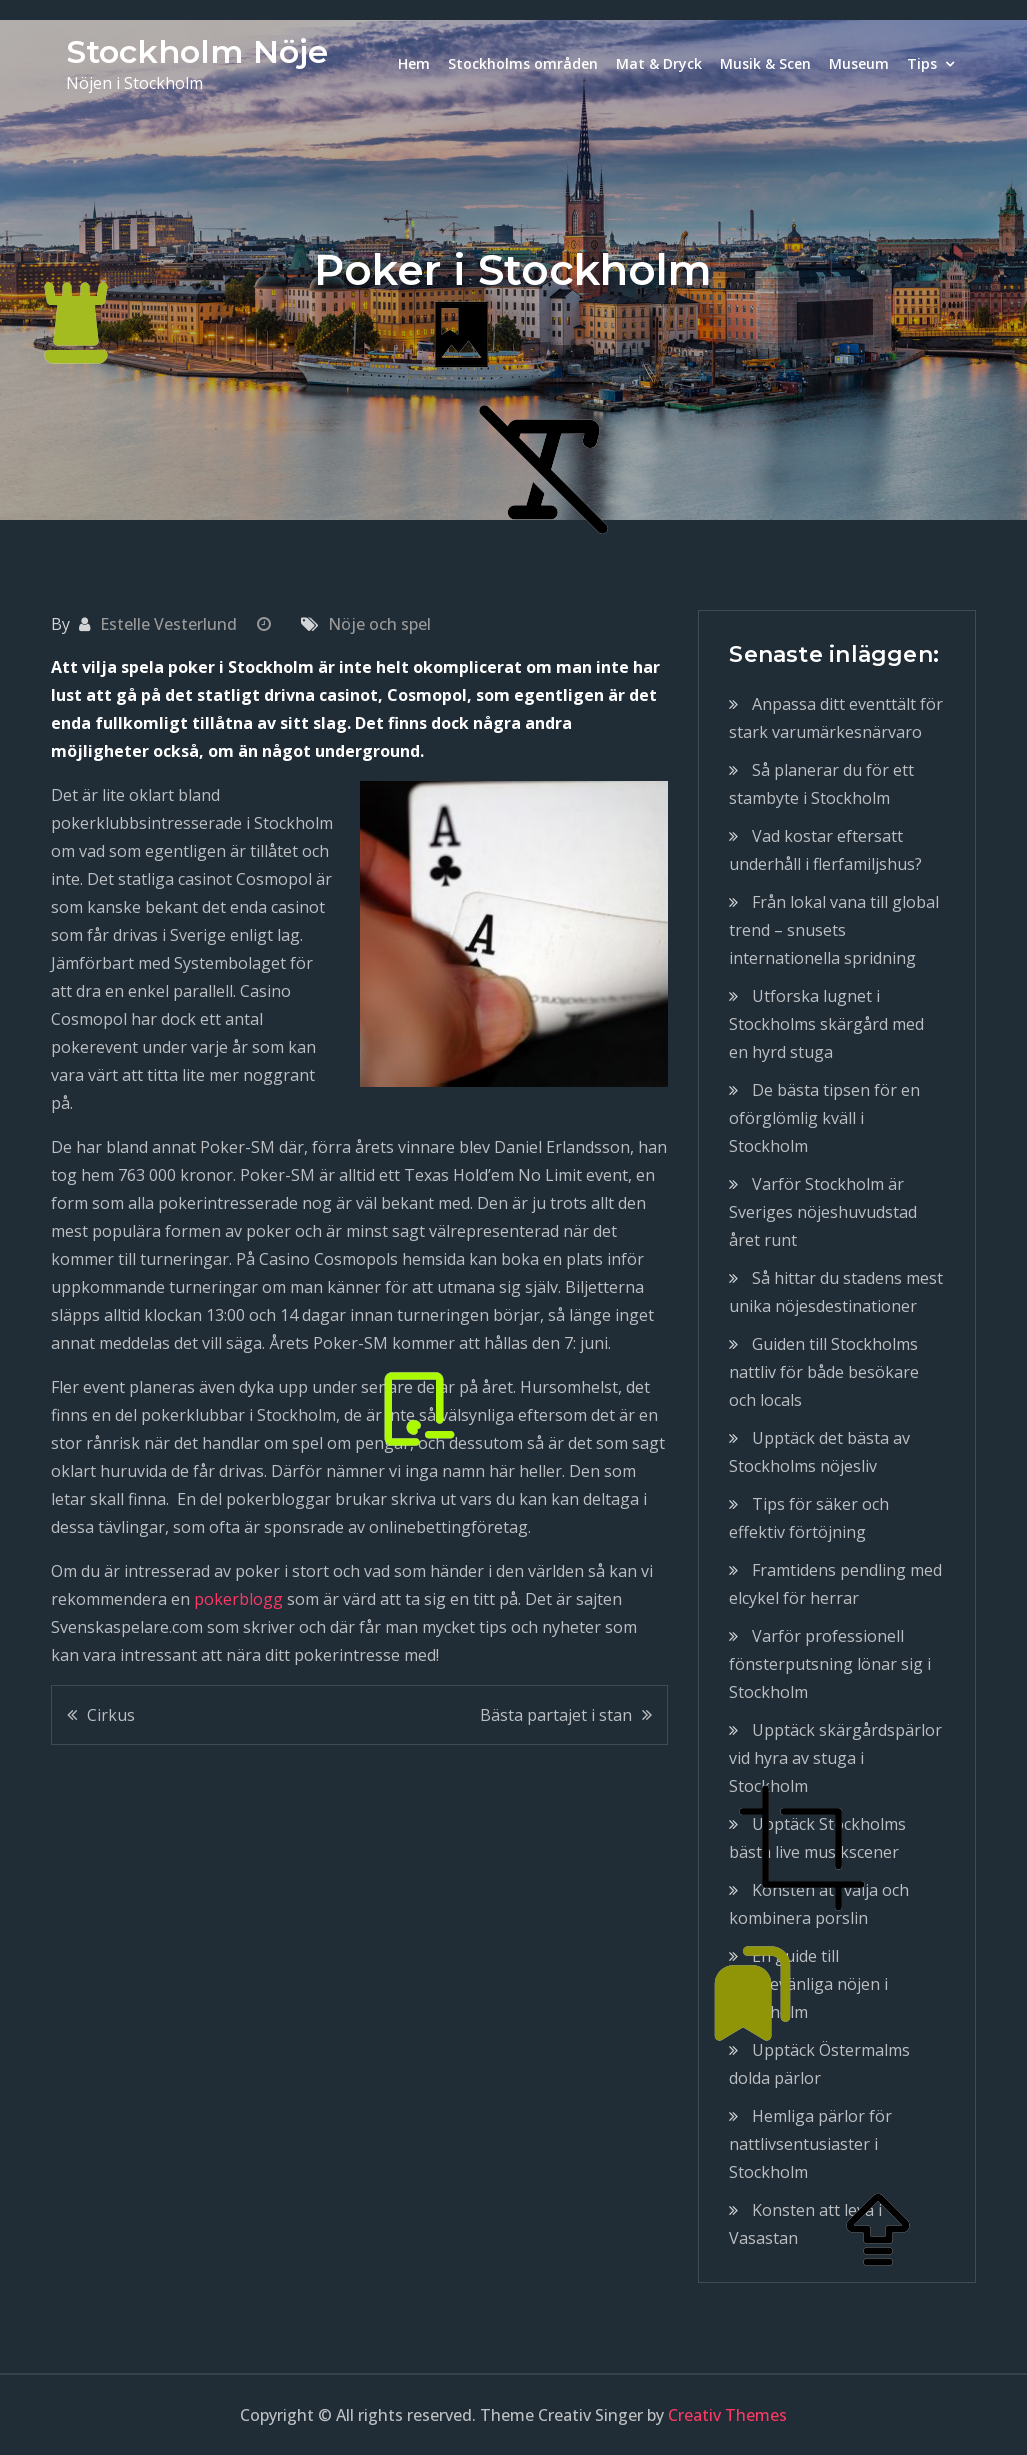 This screenshot has width=1027, height=2455. Describe the element at coordinates (76, 323) in the screenshot. I see `play chess or access board games` at that location.